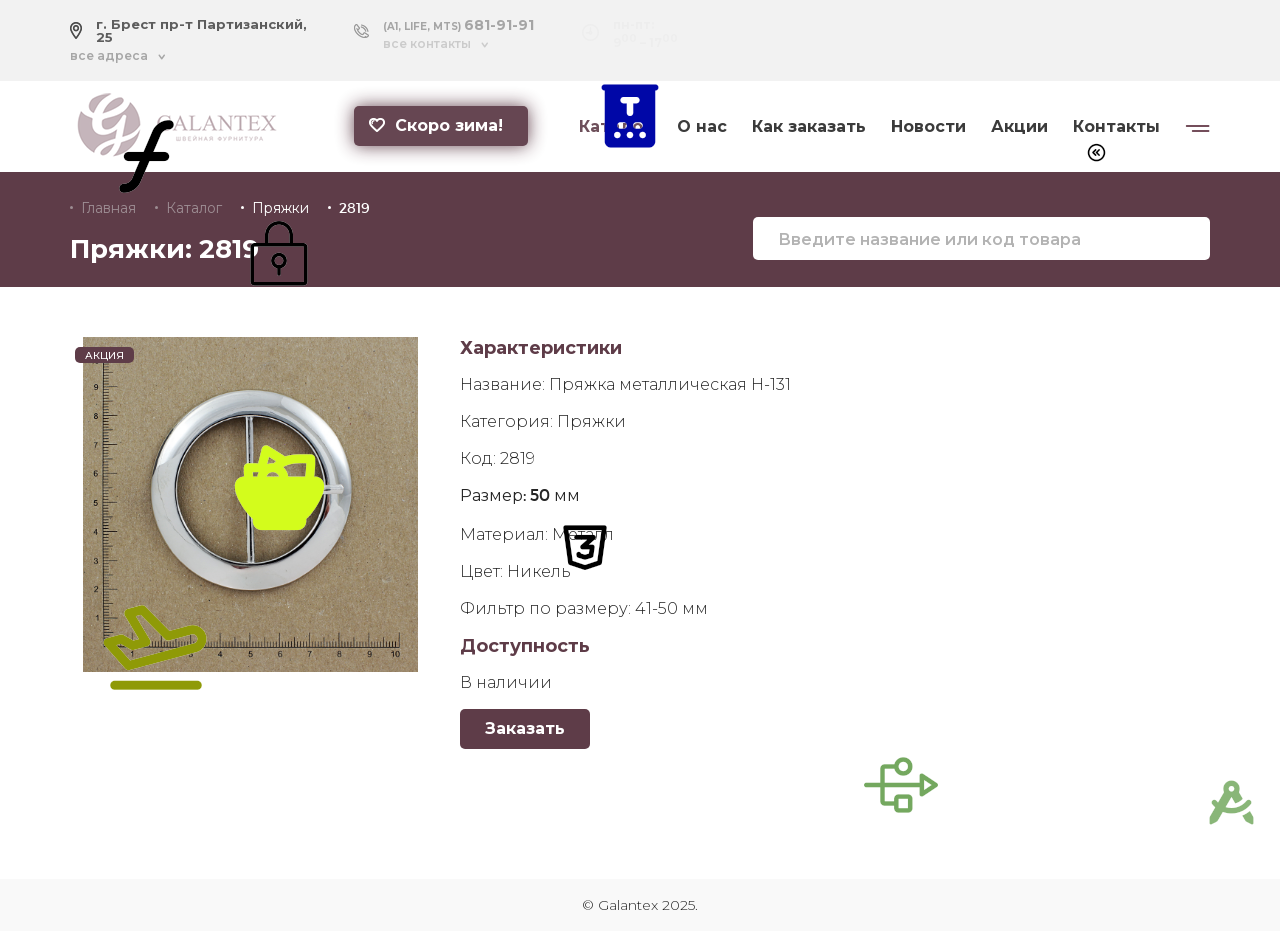 The image size is (1280, 931). I want to click on view lab results or data table, so click(630, 116).